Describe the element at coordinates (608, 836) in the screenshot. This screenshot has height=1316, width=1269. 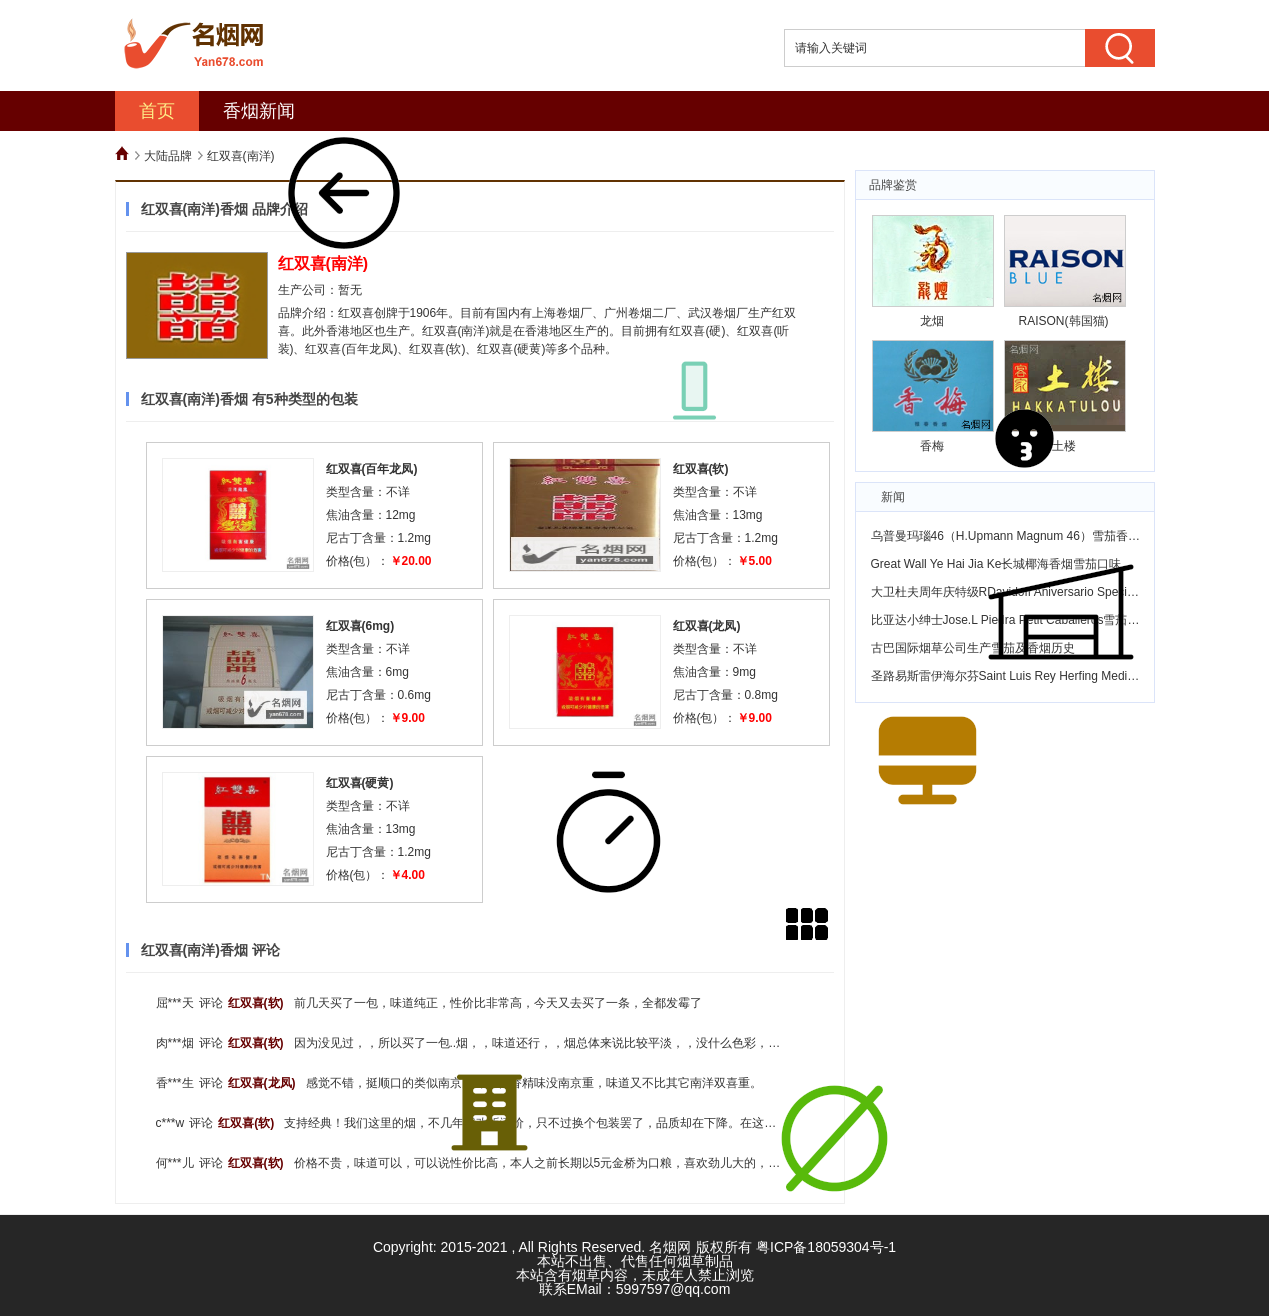
I see `start or set a timer` at that location.